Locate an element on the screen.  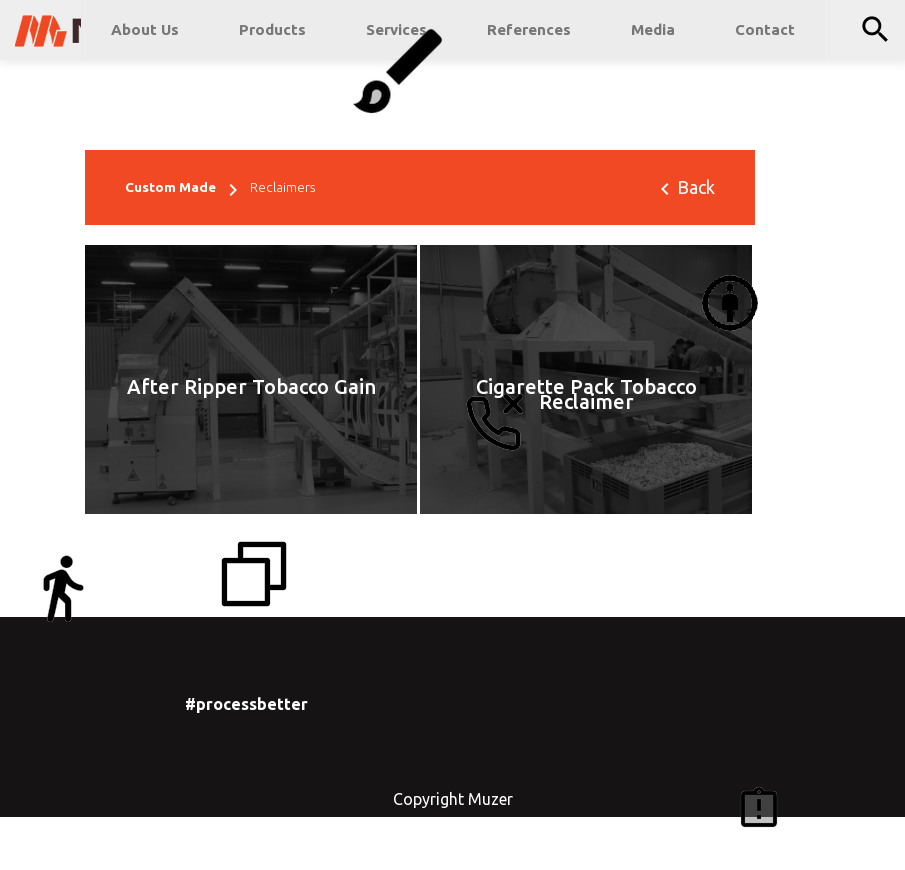
access drawing or painting tools is located at coordinates (400, 71).